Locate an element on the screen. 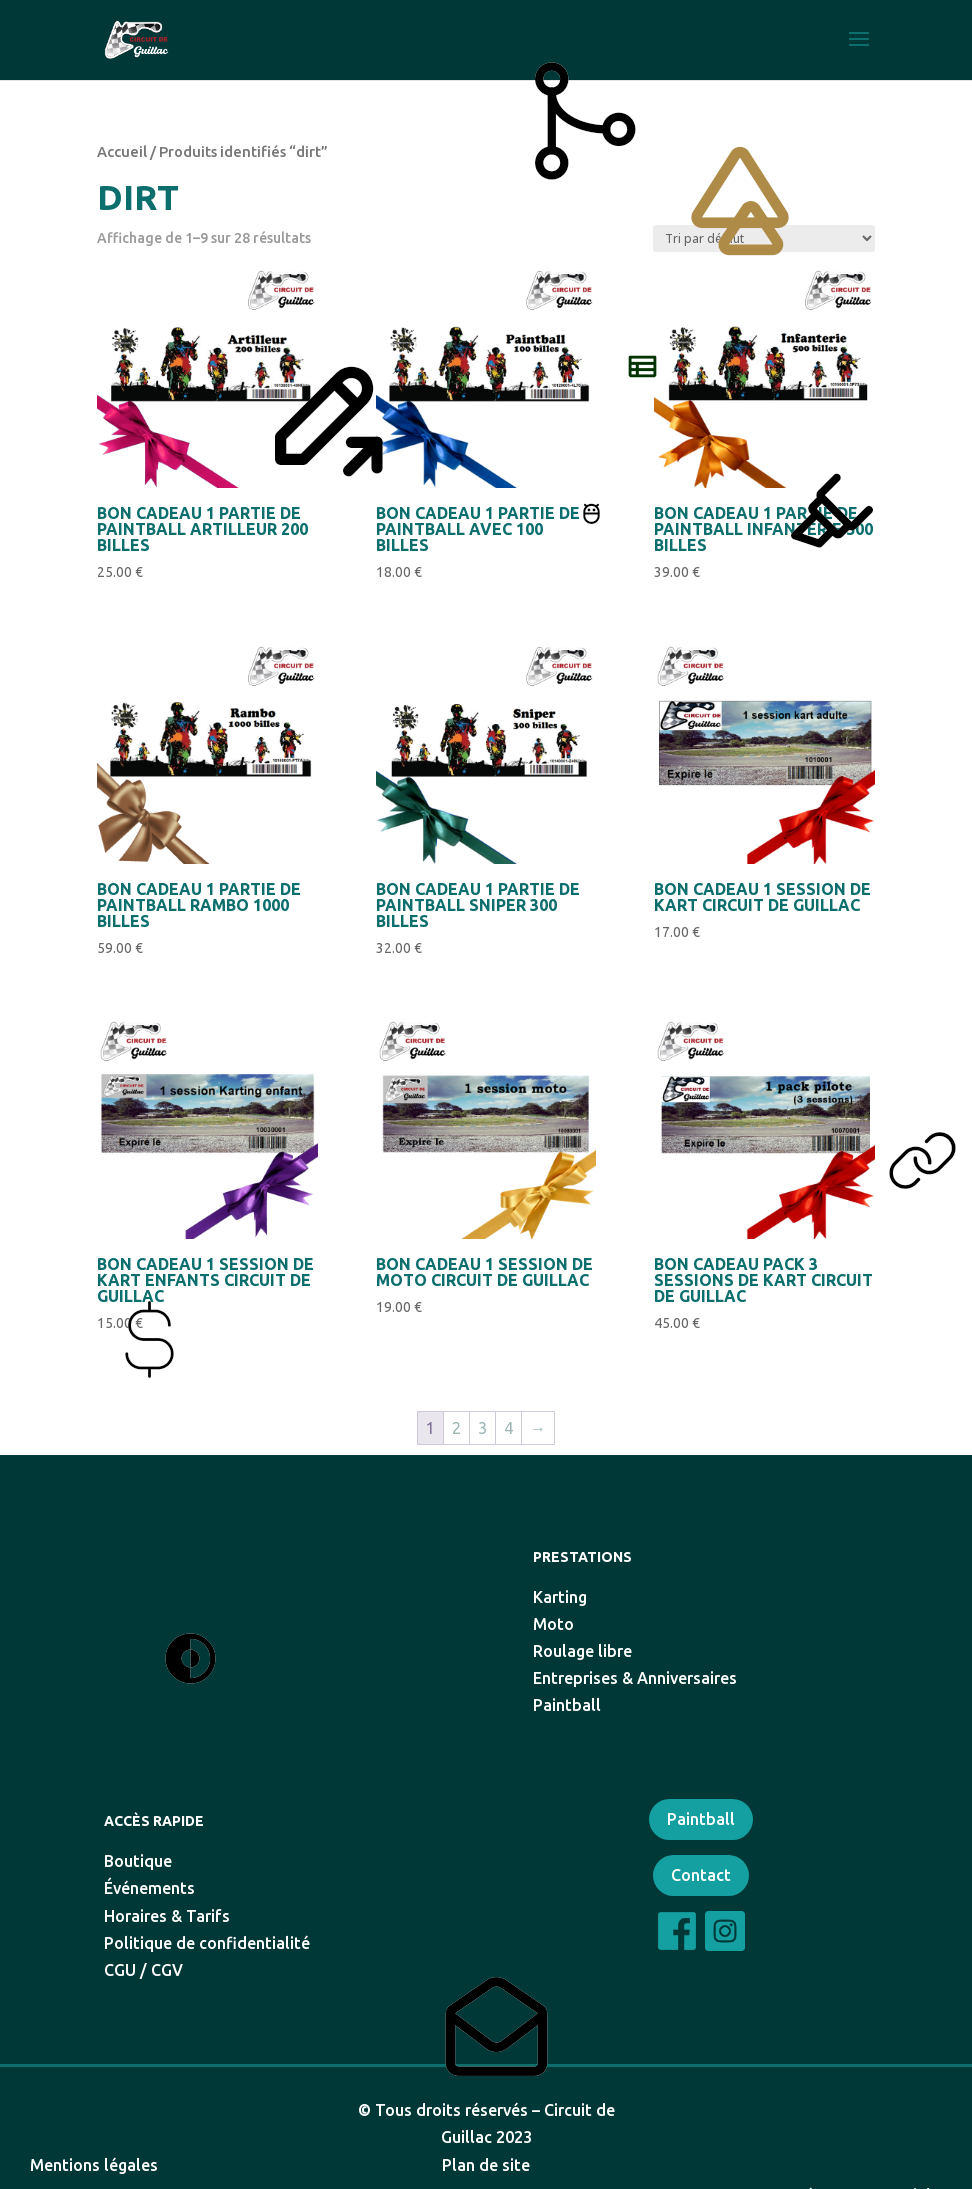 The width and height of the screenshot is (972, 2189). view data in table format is located at coordinates (642, 366).